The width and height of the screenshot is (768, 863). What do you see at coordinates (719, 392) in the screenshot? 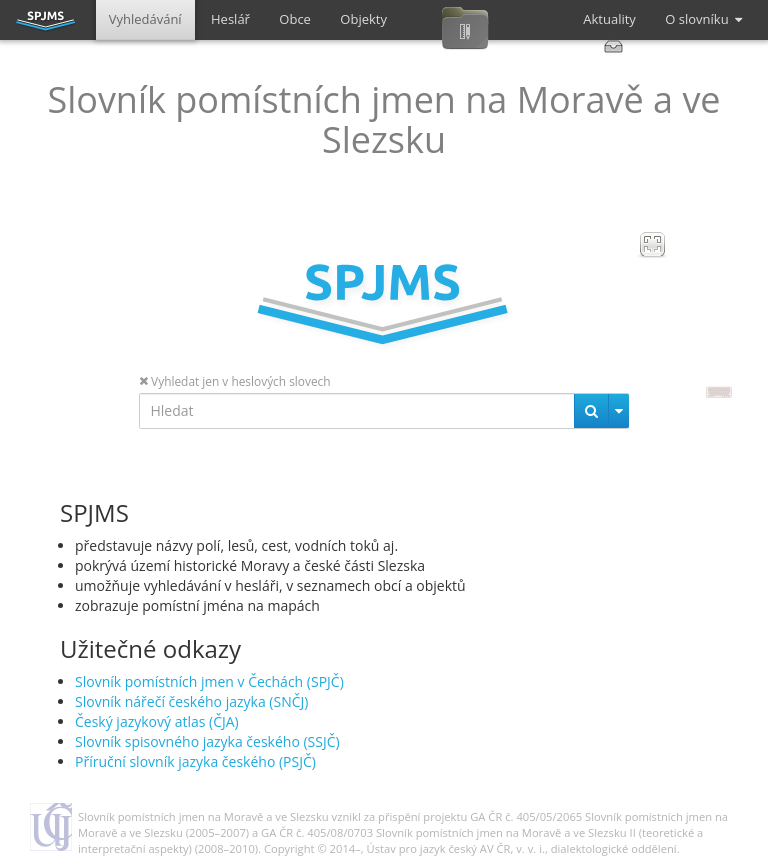
I see `connect to a wireless bluetooth keyboard` at bounding box center [719, 392].